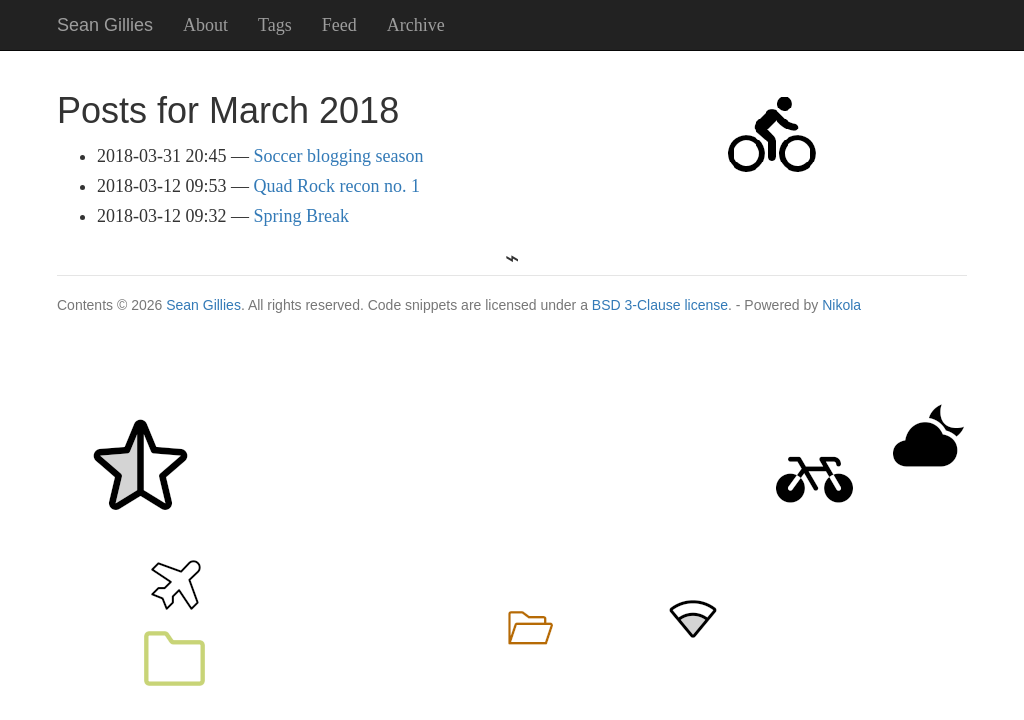 This screenshot has width=1024, height=720. Describe the element at coordinates (693, 619) in the screenshot. I see `indicates medium wifi signal strength` at that location.